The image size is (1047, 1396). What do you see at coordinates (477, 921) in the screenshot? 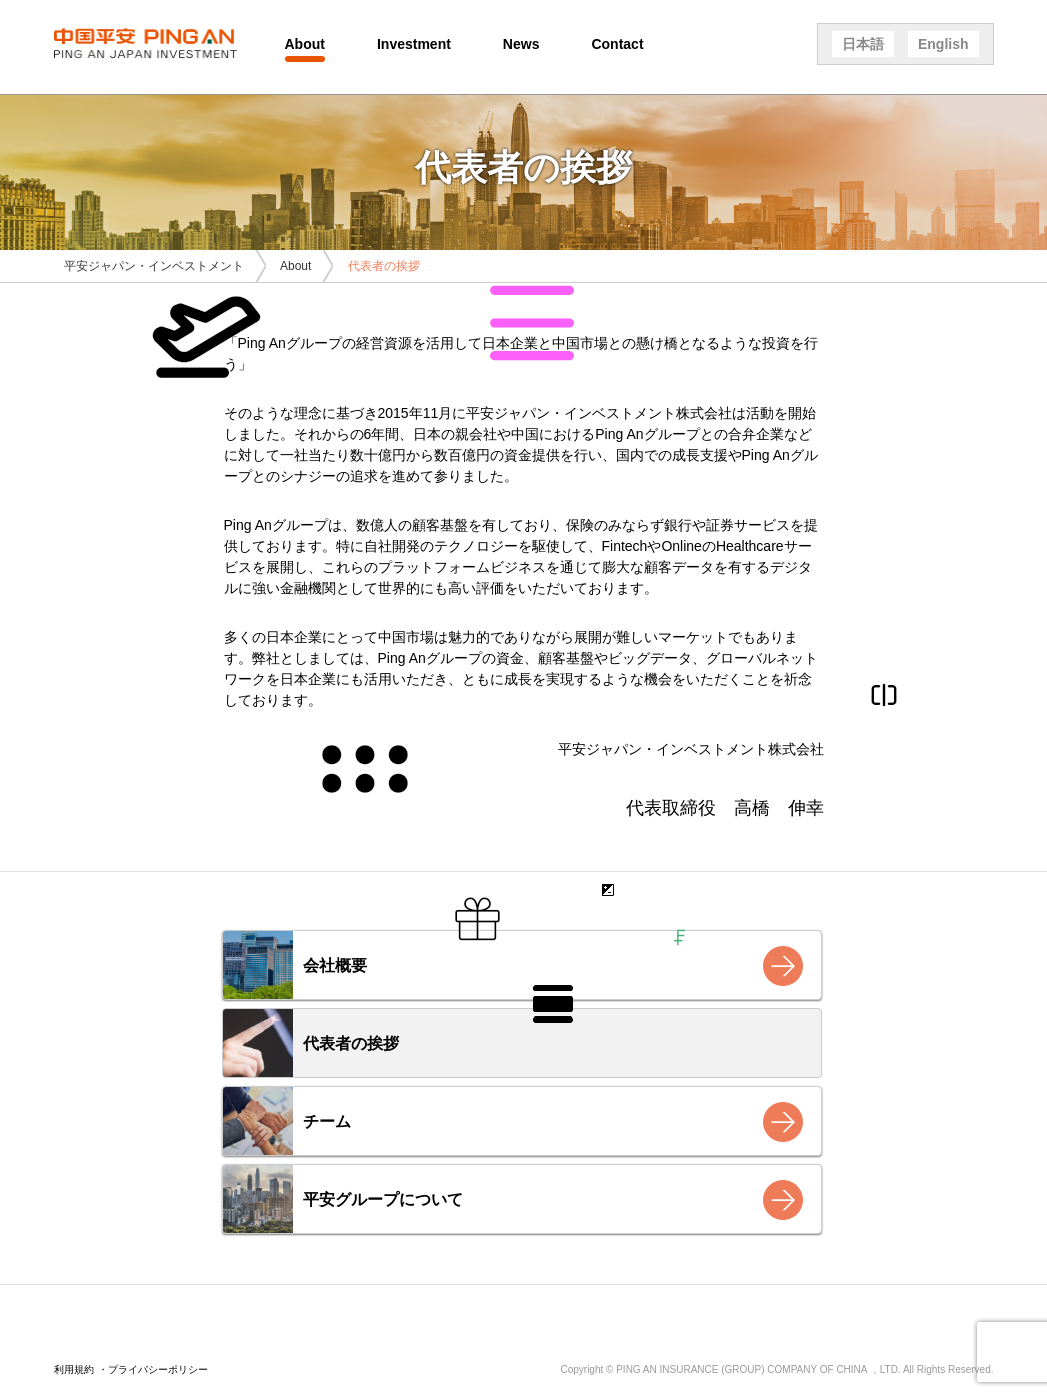
I see `view or redeem a gift` at bounding box center [477, 921].